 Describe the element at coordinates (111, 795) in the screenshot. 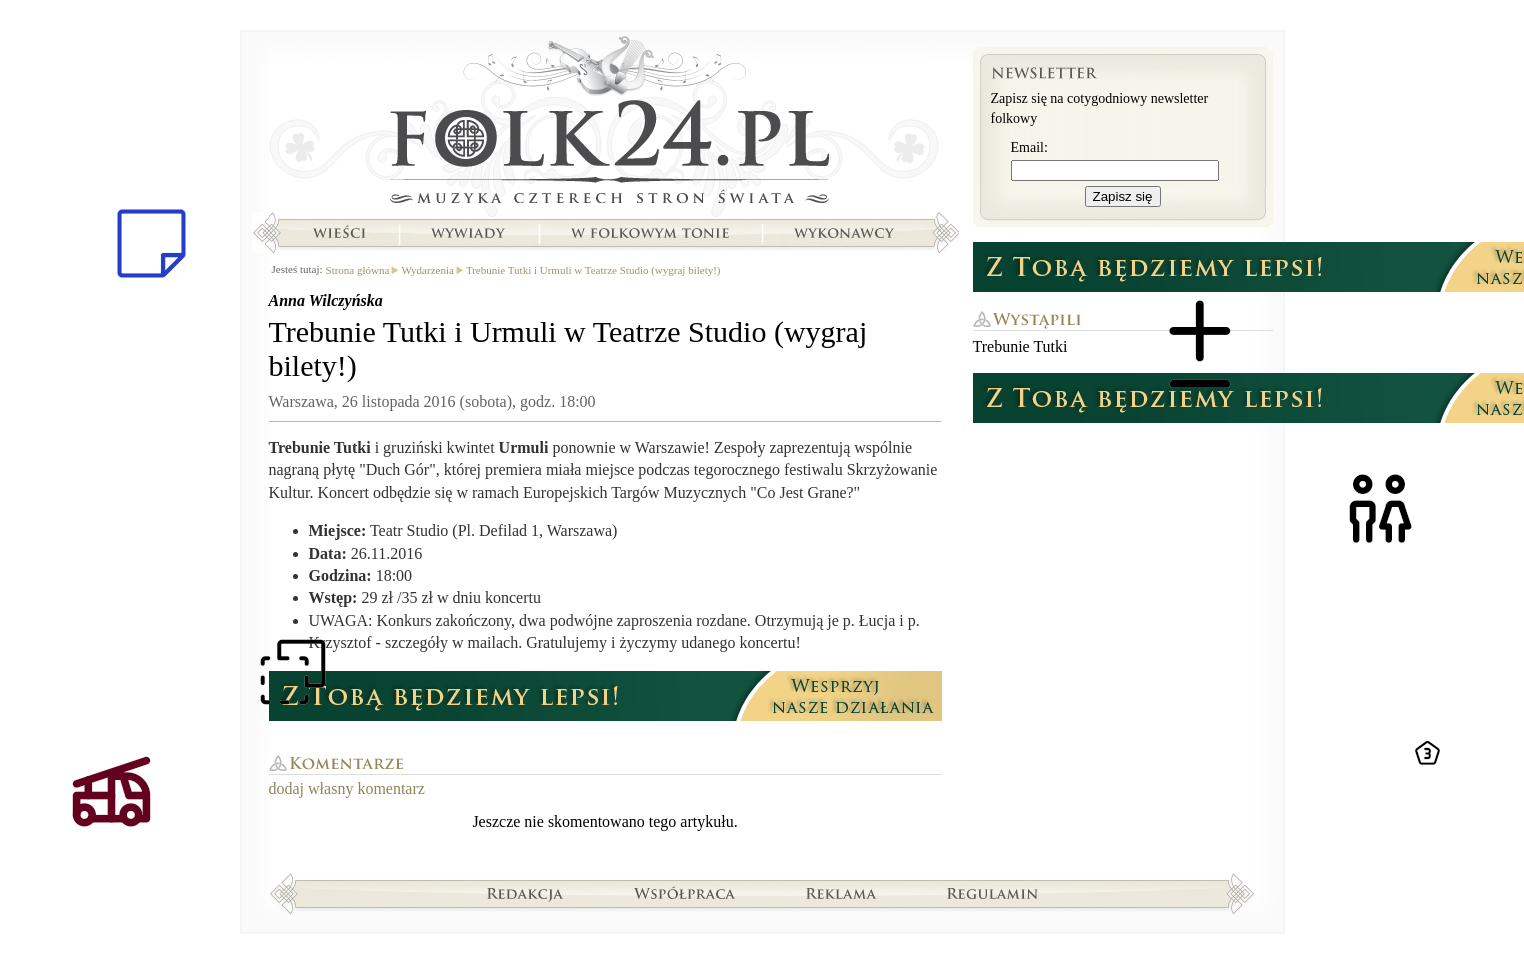

I see `indicates emergency services or fire department` at that location.